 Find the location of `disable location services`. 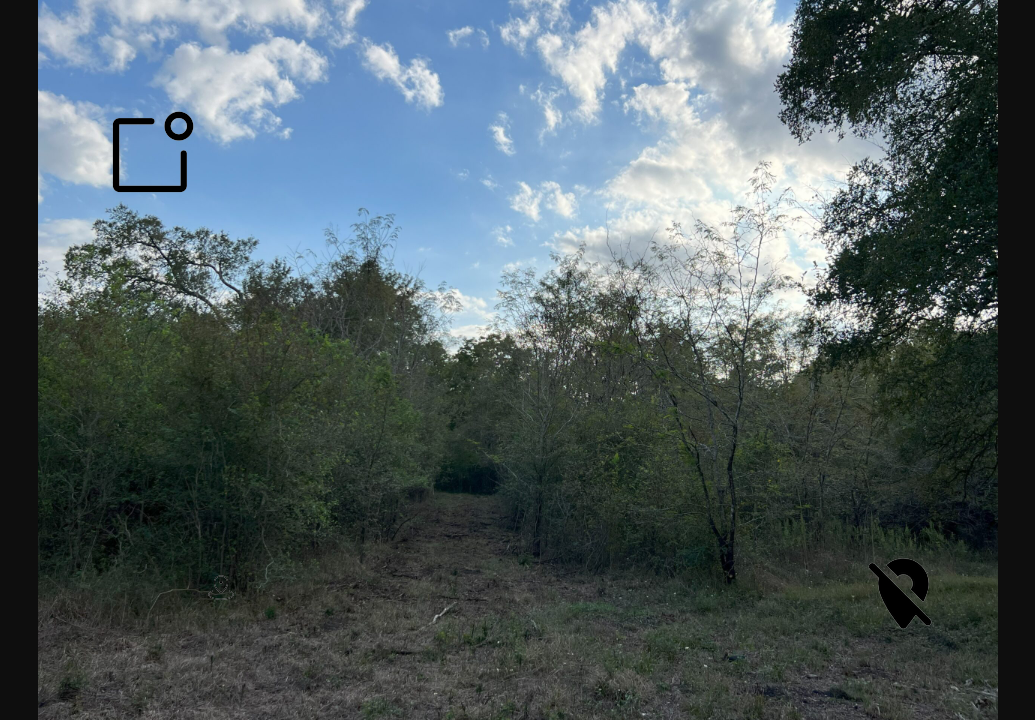

disable location services is located at coordinates (903, 594).